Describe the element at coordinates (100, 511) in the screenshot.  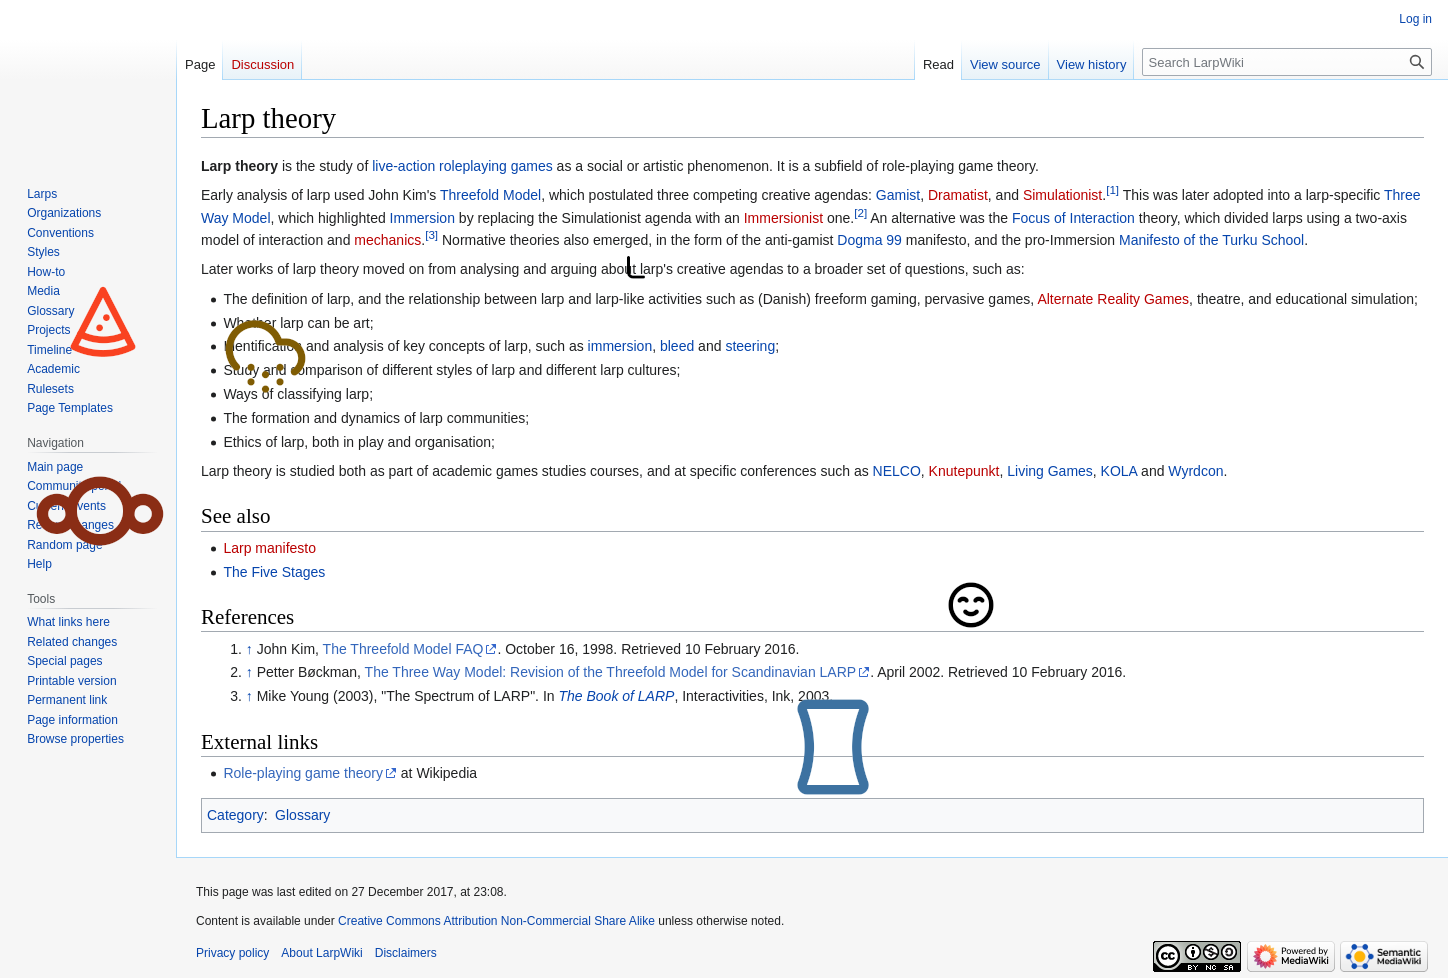
I see `open nextcloud app` at that location.